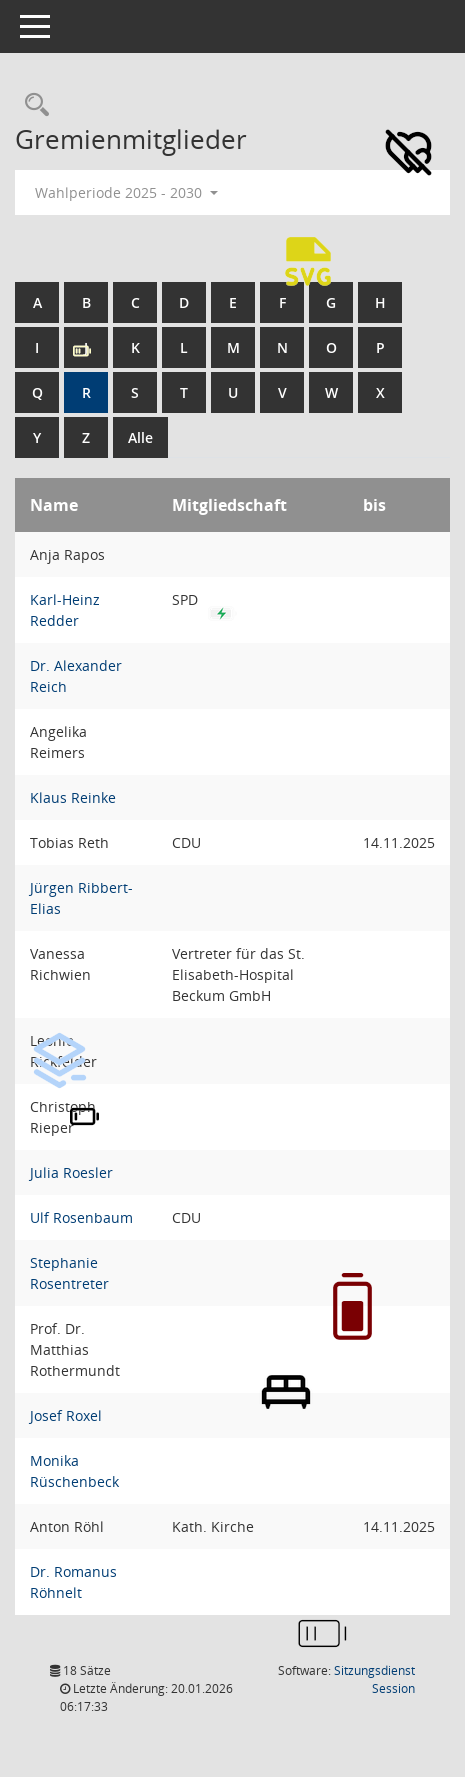 The width and height of the screenshot is (465, 1777). What do you see at coordinates (84, 1116) in the screenshot?
I see `indicates low battery level` at bounding box center [84, 1116].